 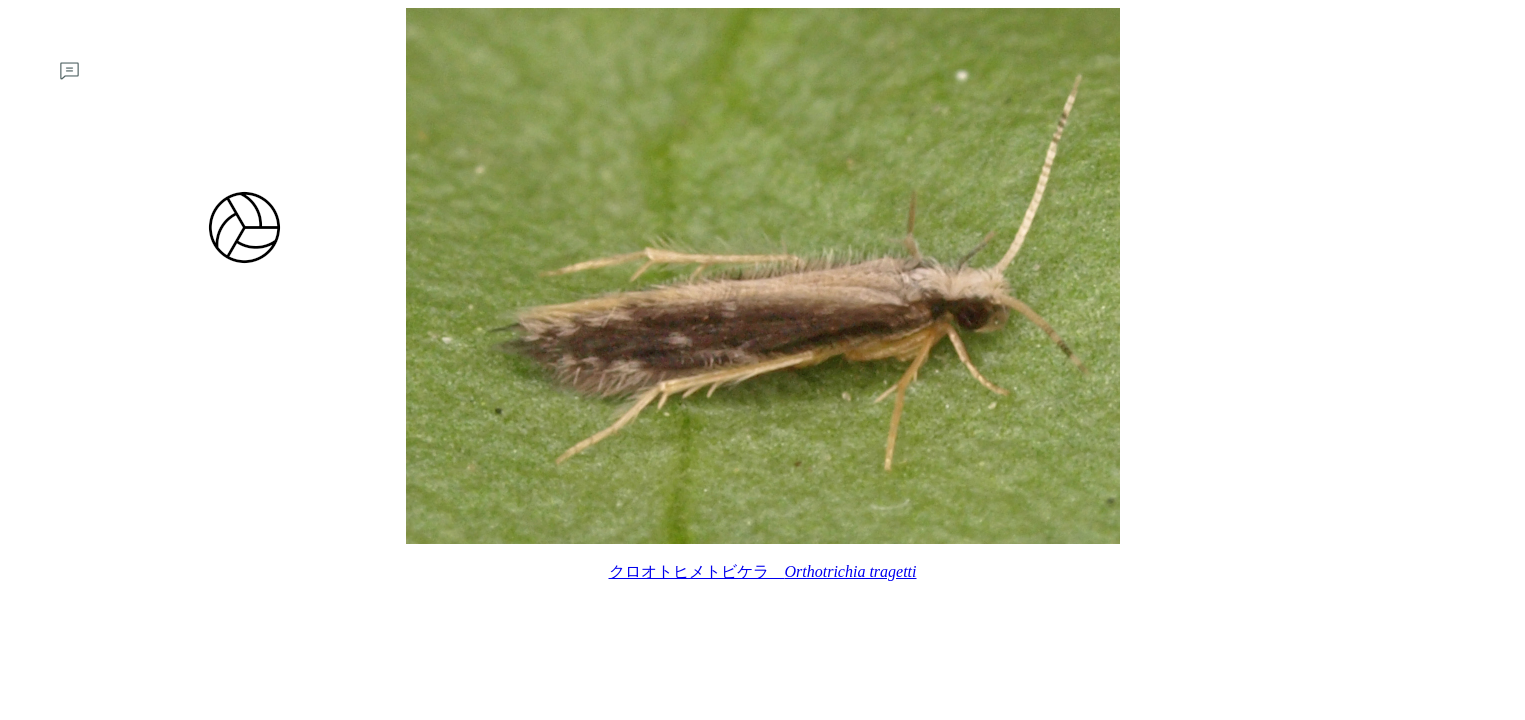 I want to click on open a chat or messaging feature, so click(x=69, y=69).